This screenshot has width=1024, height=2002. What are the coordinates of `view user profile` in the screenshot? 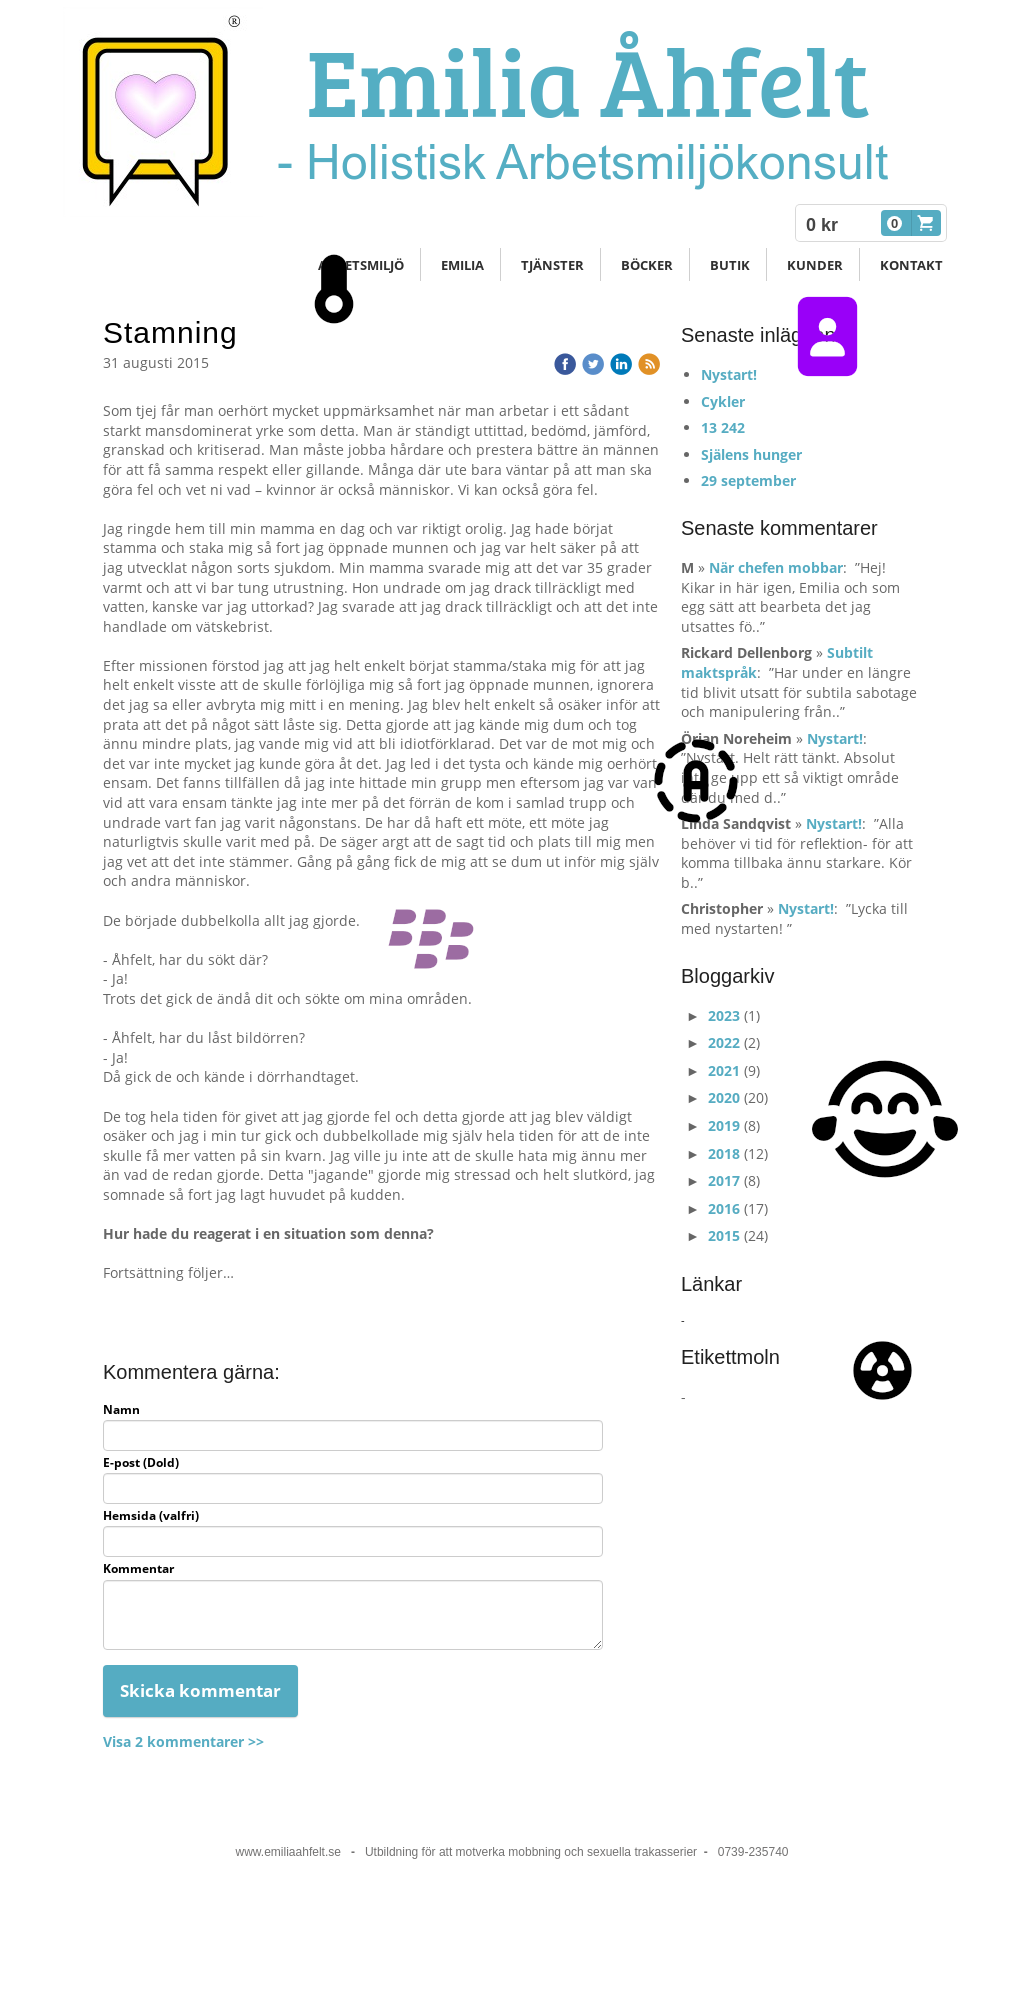 It's located at (827, 336).